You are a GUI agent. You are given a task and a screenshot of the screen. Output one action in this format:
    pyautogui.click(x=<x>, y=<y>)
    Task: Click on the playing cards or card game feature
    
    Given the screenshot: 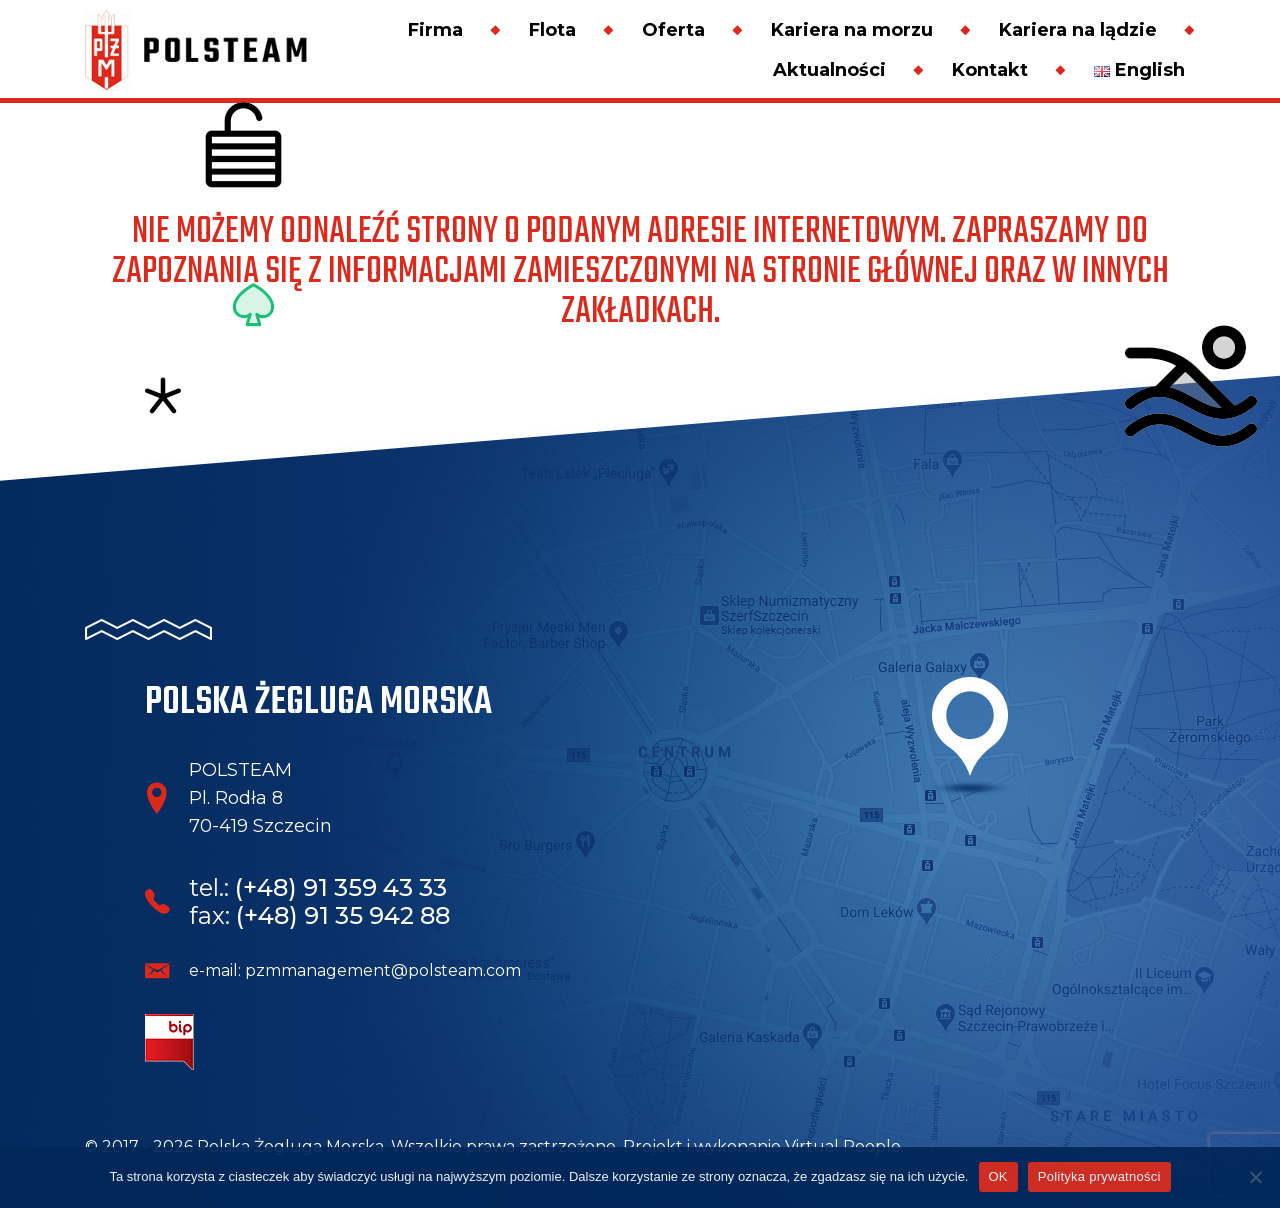 What is the action you would take?
    pyautogui.click(x=253, y=305)
    